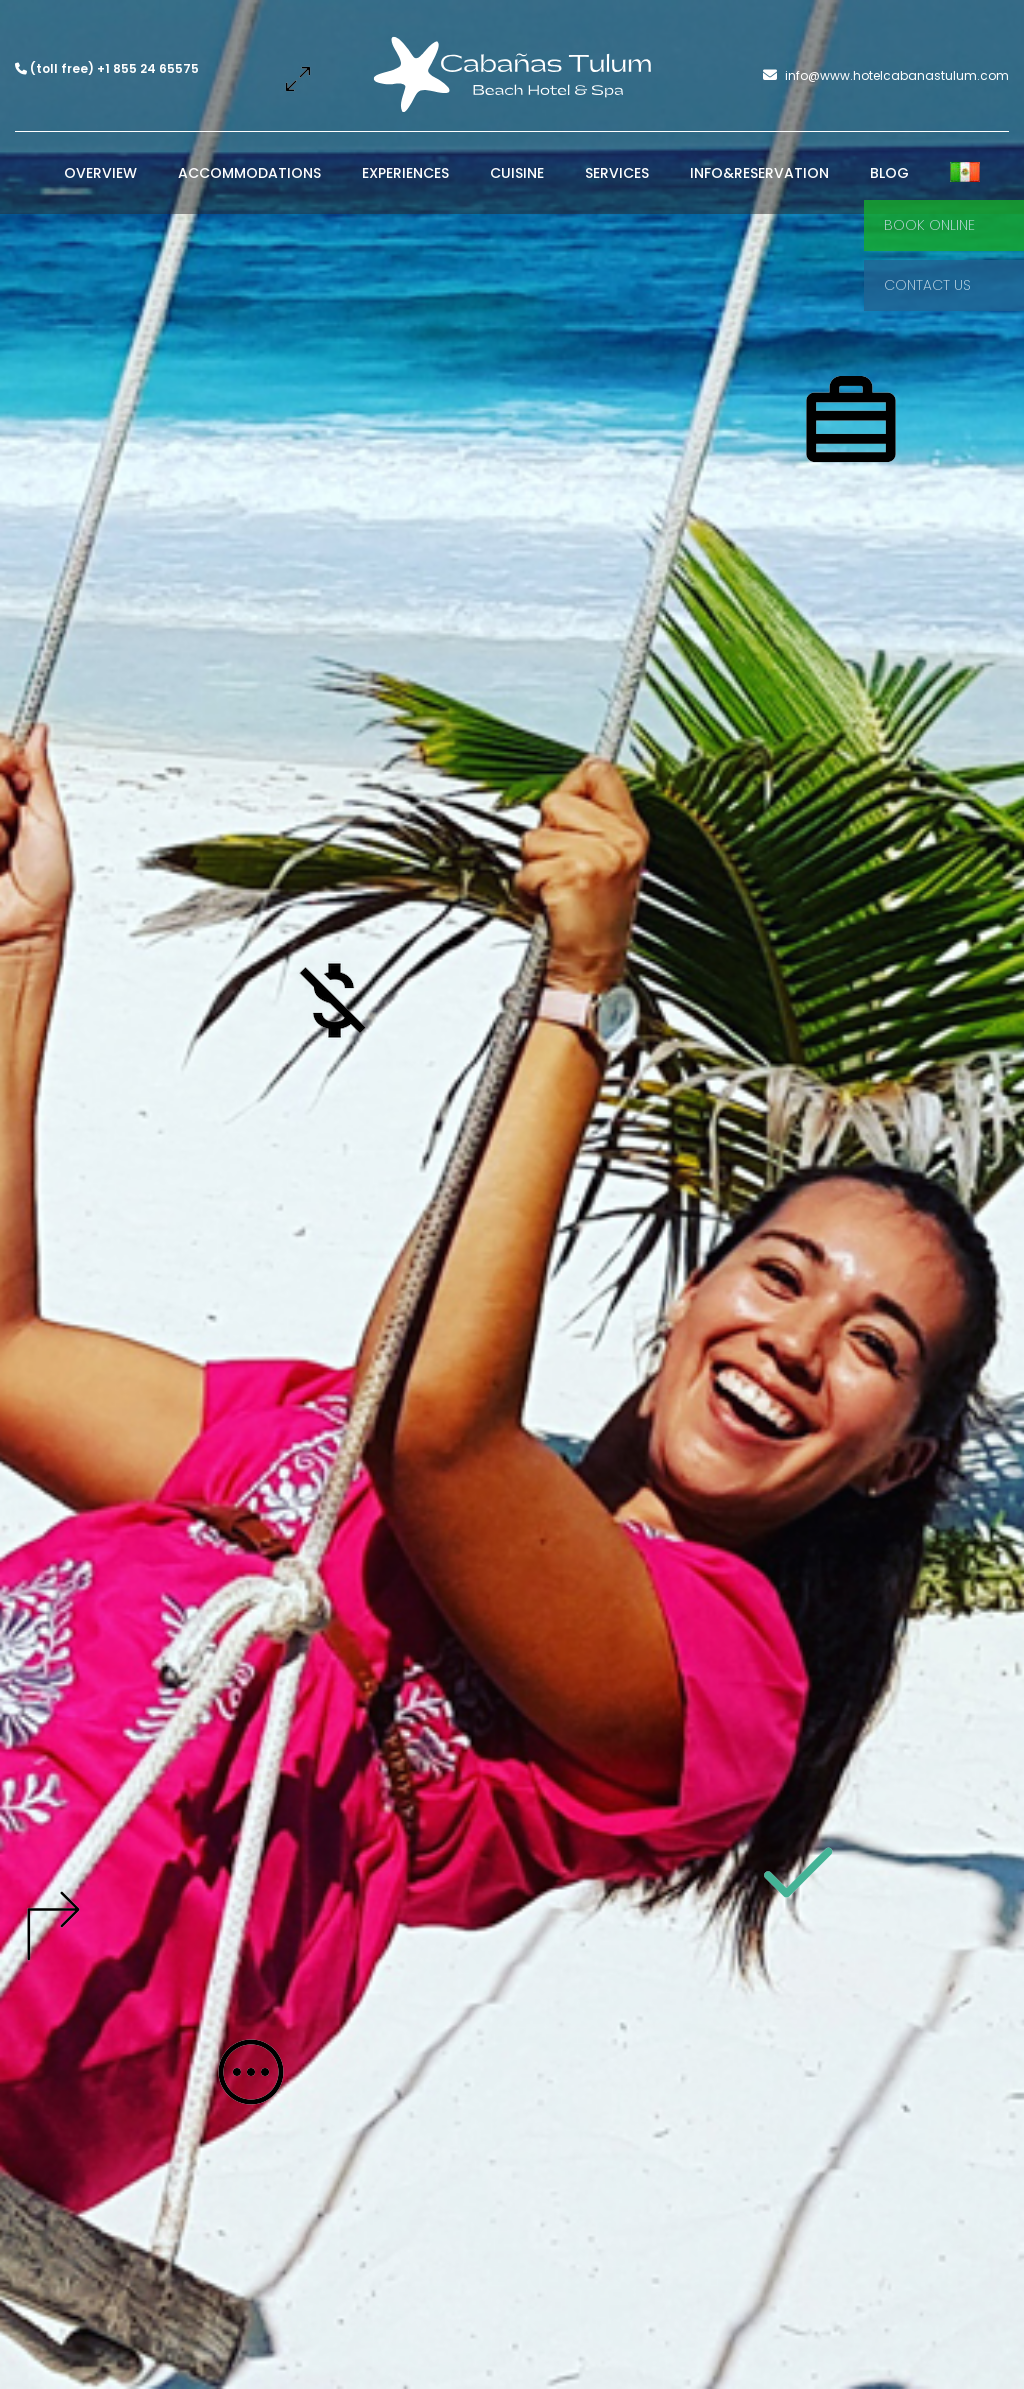  What do you see at coordinates (797, 1870) in the screenshot?
I see `confirm or submit an action` at bounding box center [797, 1870].